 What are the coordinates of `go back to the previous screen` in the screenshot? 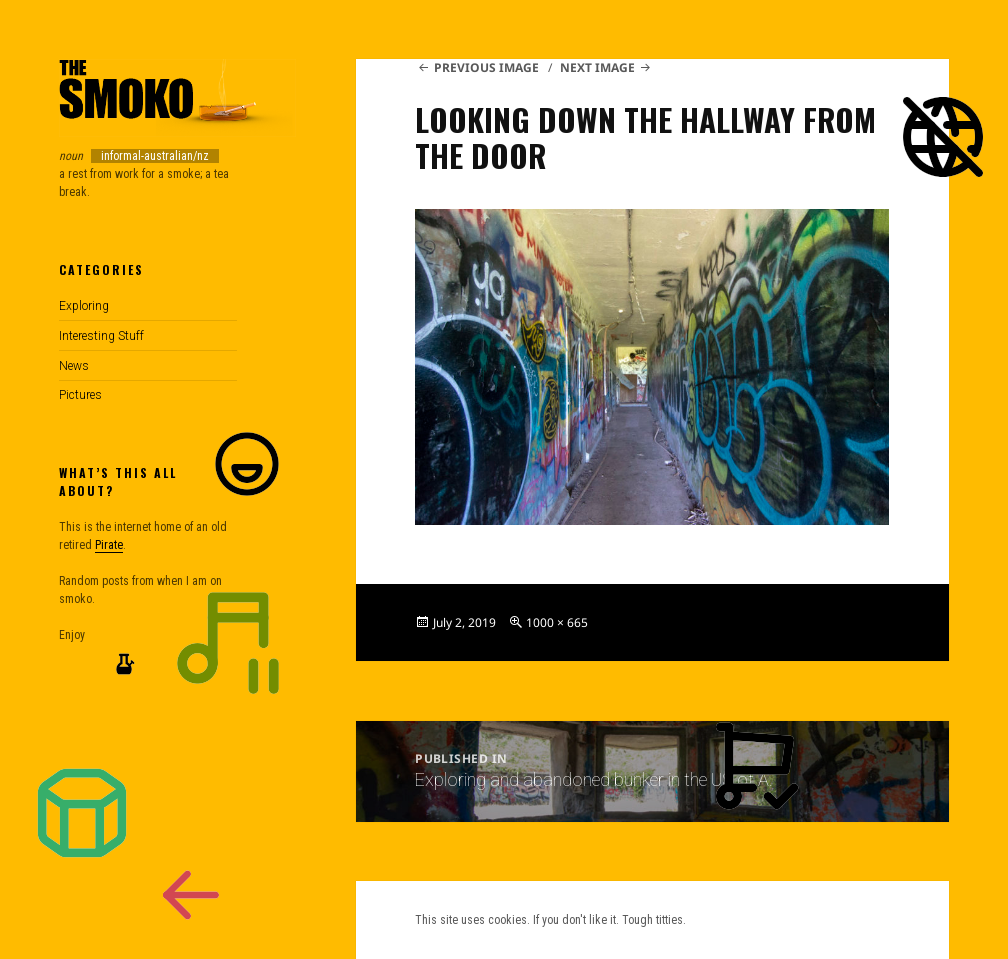 It's located at (191, 895).